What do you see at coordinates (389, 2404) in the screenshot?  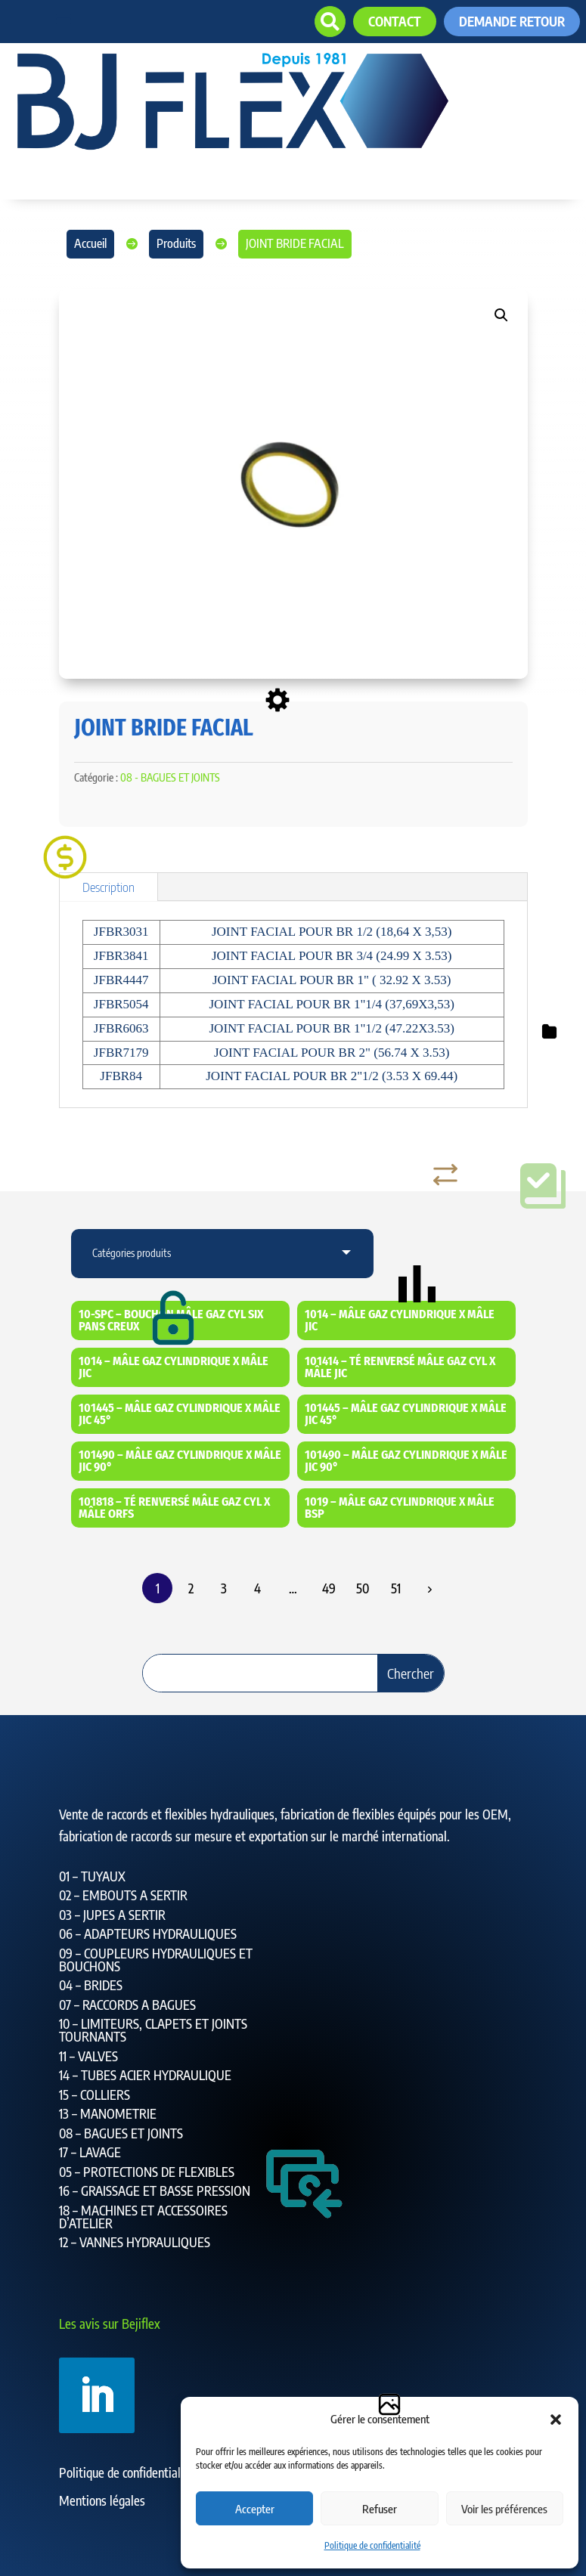 I see `view photos or images` at bounding box center [389, 2404].